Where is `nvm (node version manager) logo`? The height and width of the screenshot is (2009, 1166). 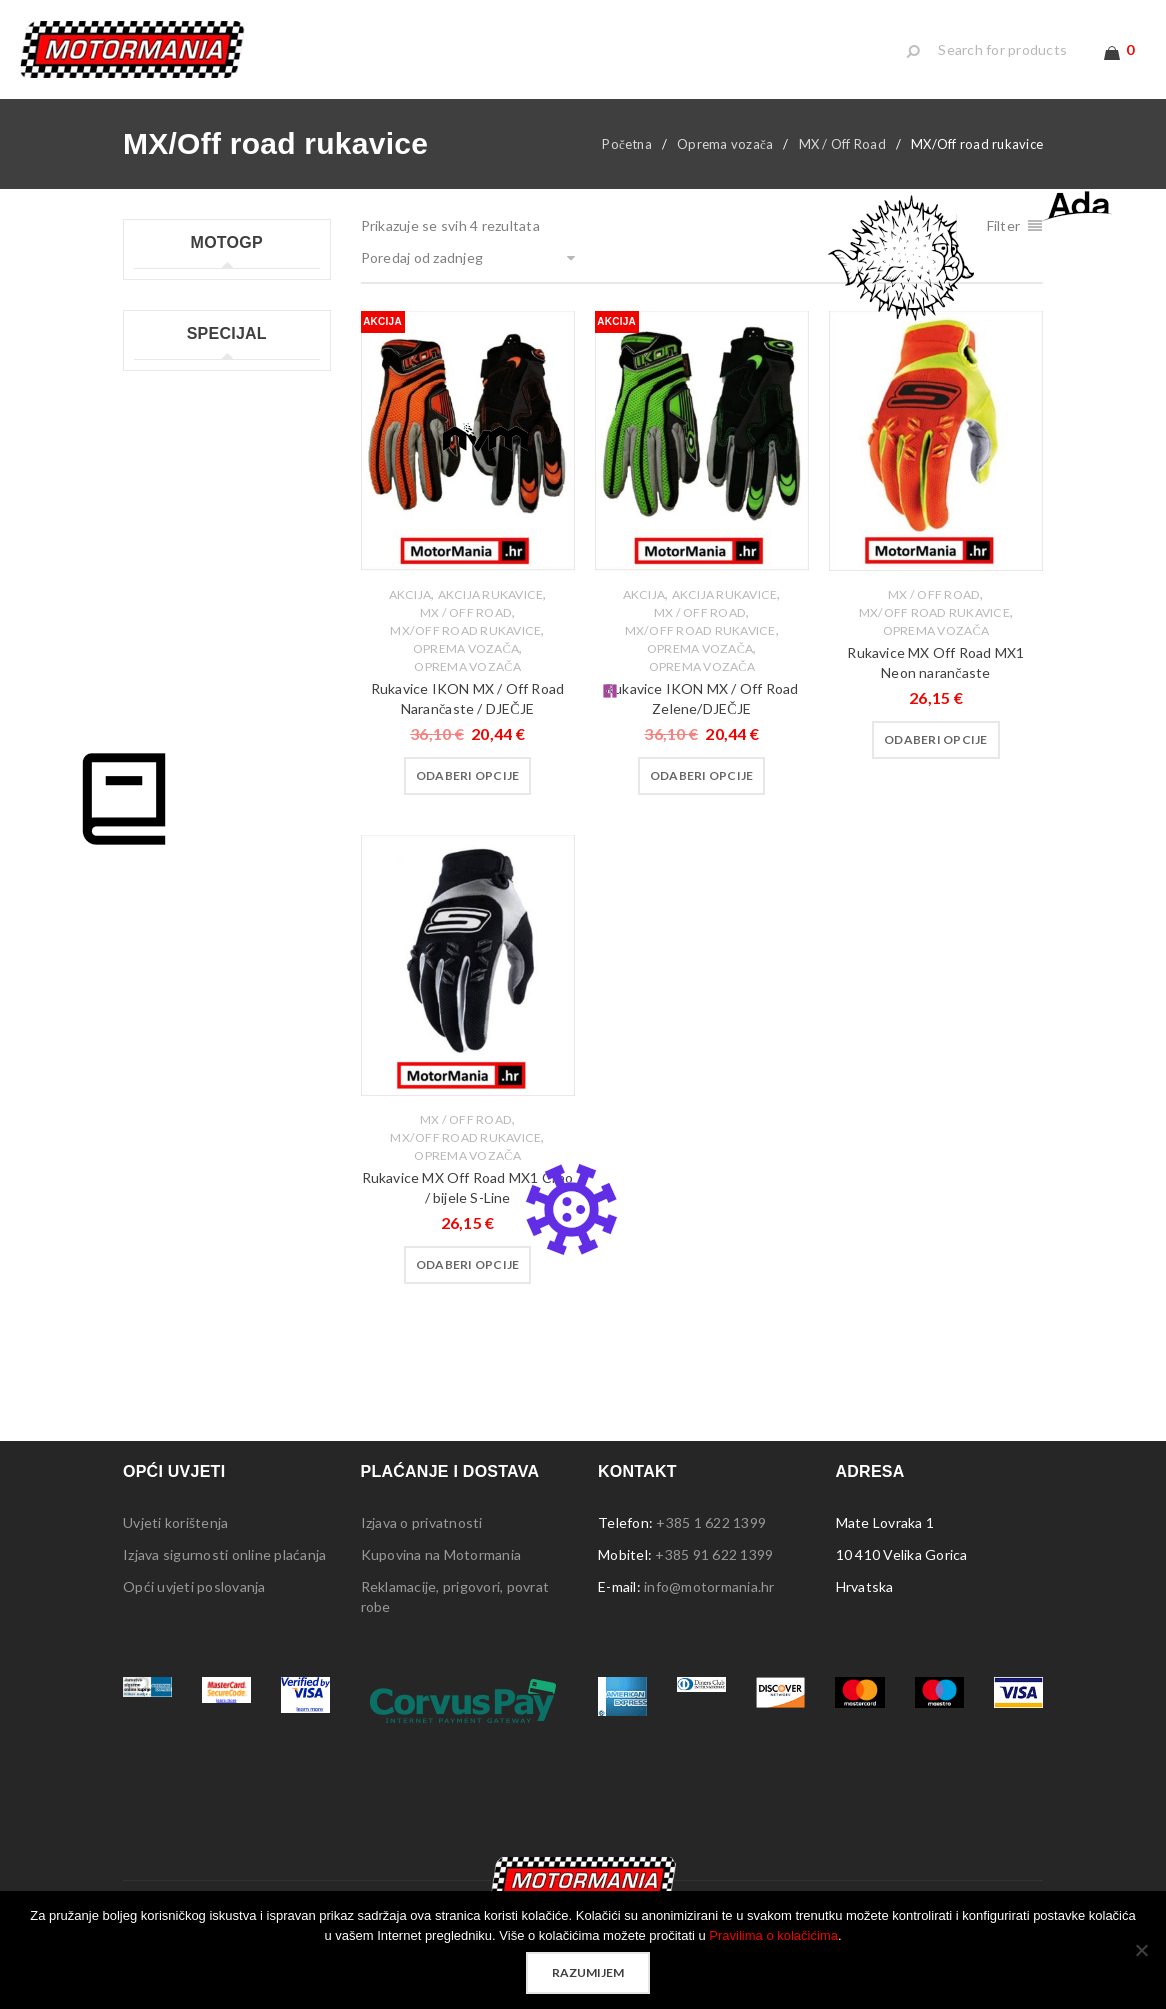 nvm (node version manager) logo is located at coordinates (485, 437).